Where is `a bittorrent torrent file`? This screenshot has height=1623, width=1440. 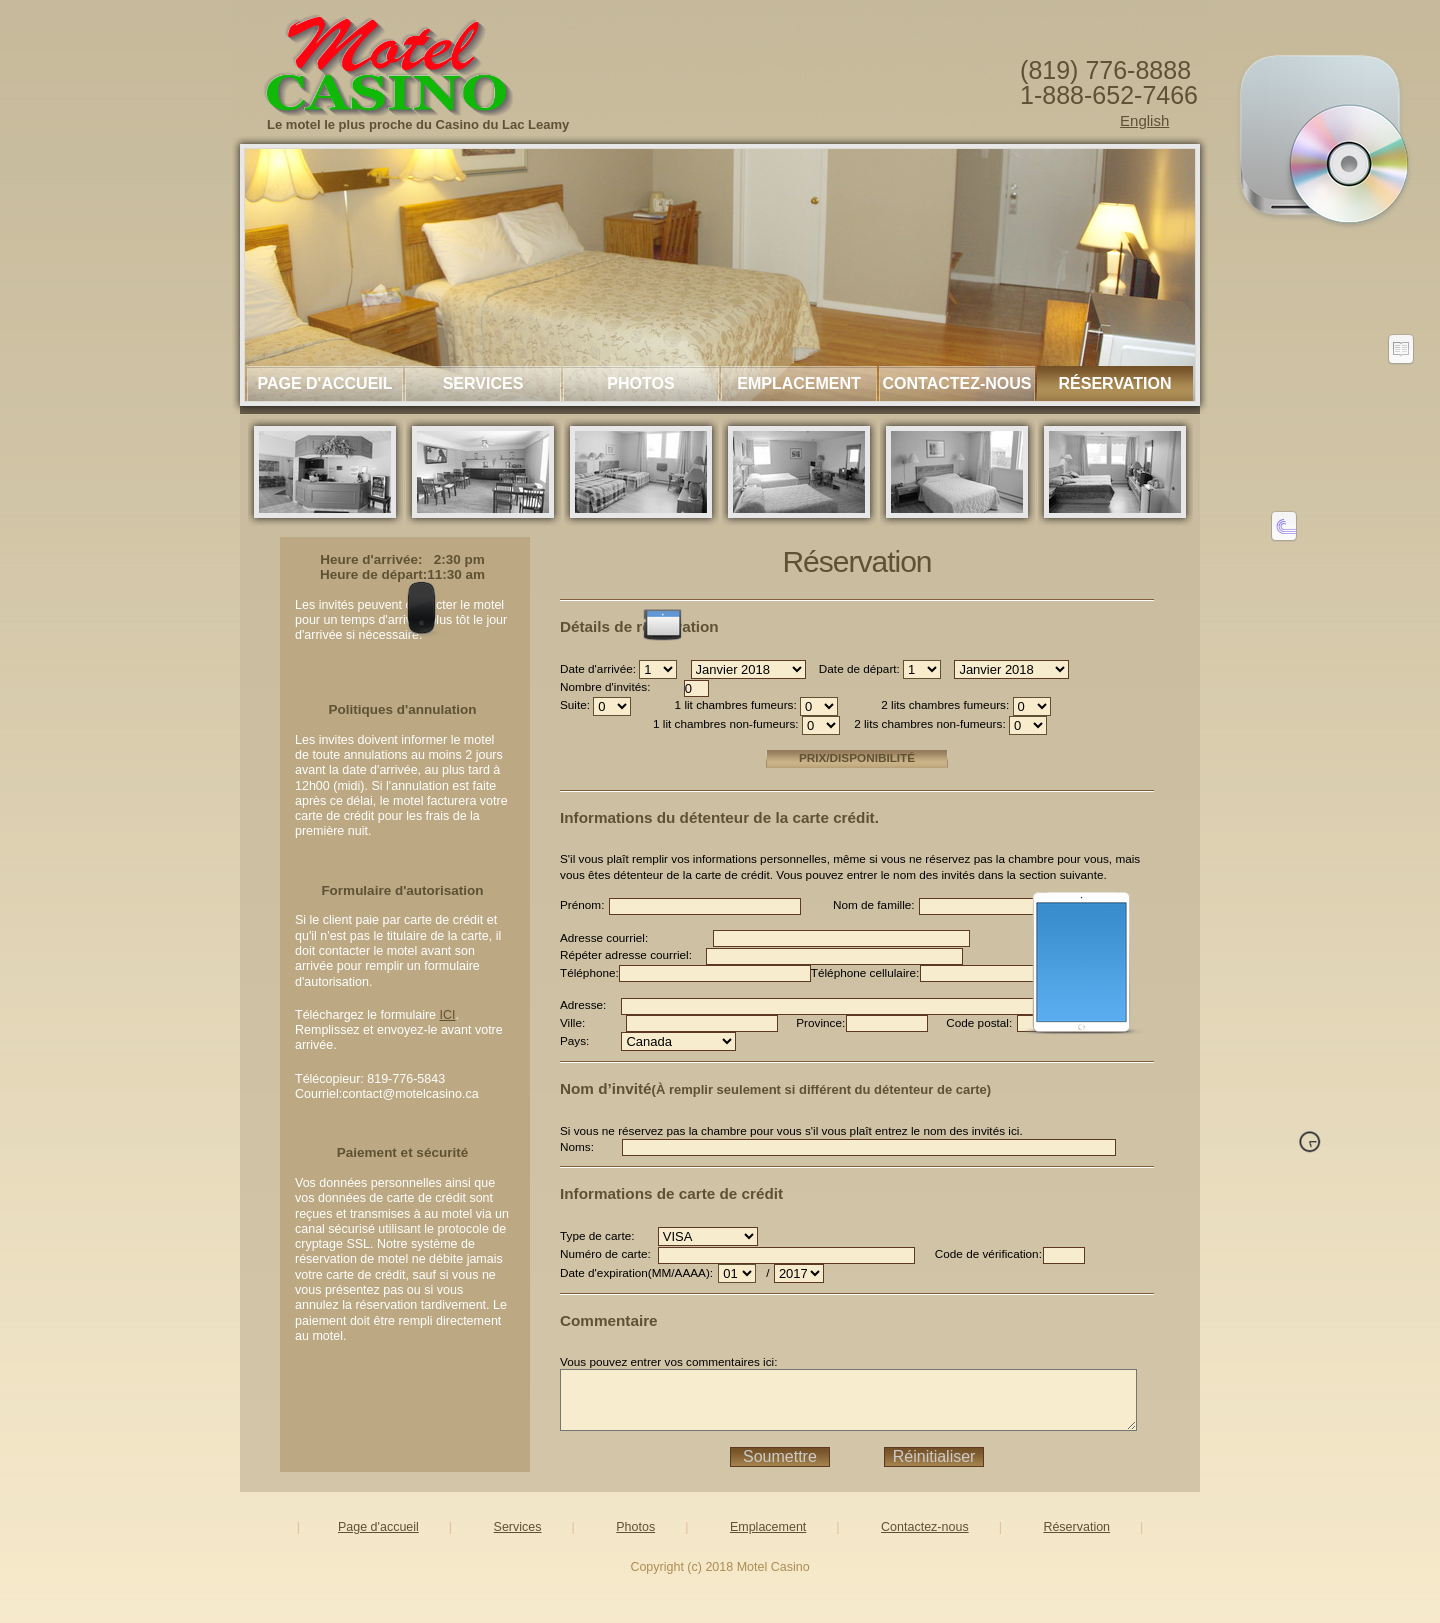 a bittorrent torrent file is located at coordinates (1284, 526).